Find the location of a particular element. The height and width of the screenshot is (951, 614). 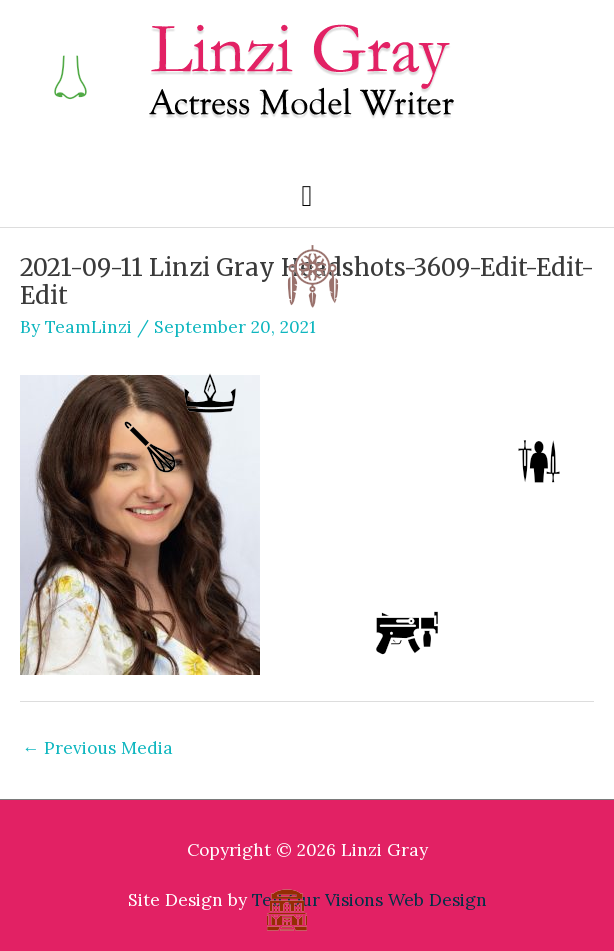

select the master-of-arms character class is located at coordinates (538, 461).